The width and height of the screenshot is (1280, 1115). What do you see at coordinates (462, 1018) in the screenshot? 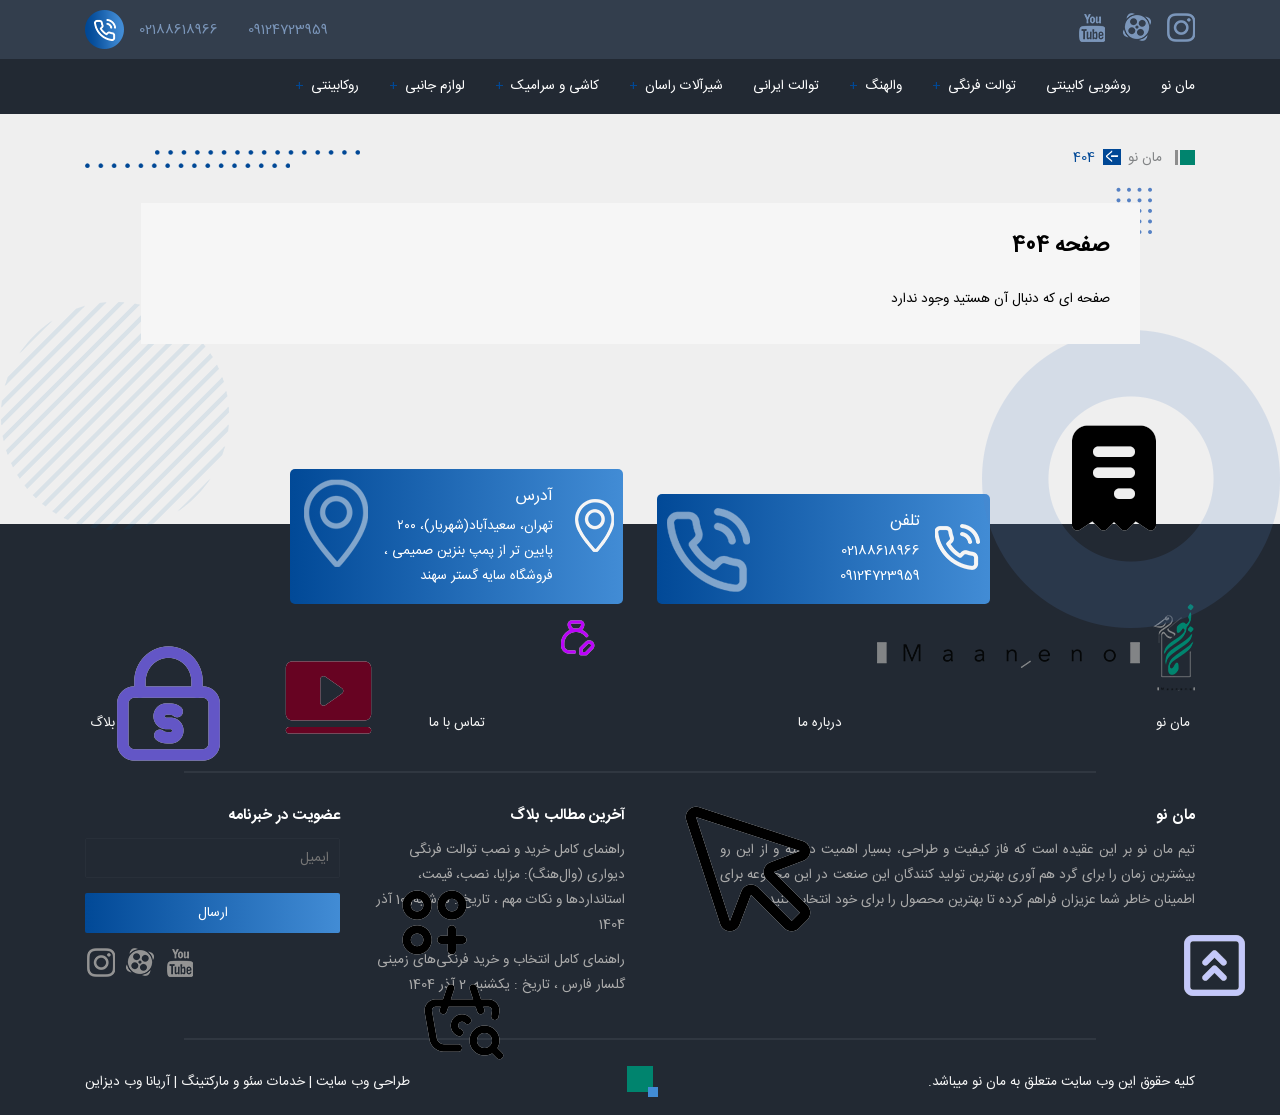
I see `search items in your shopping basket` at bounding box center [462, 1018].